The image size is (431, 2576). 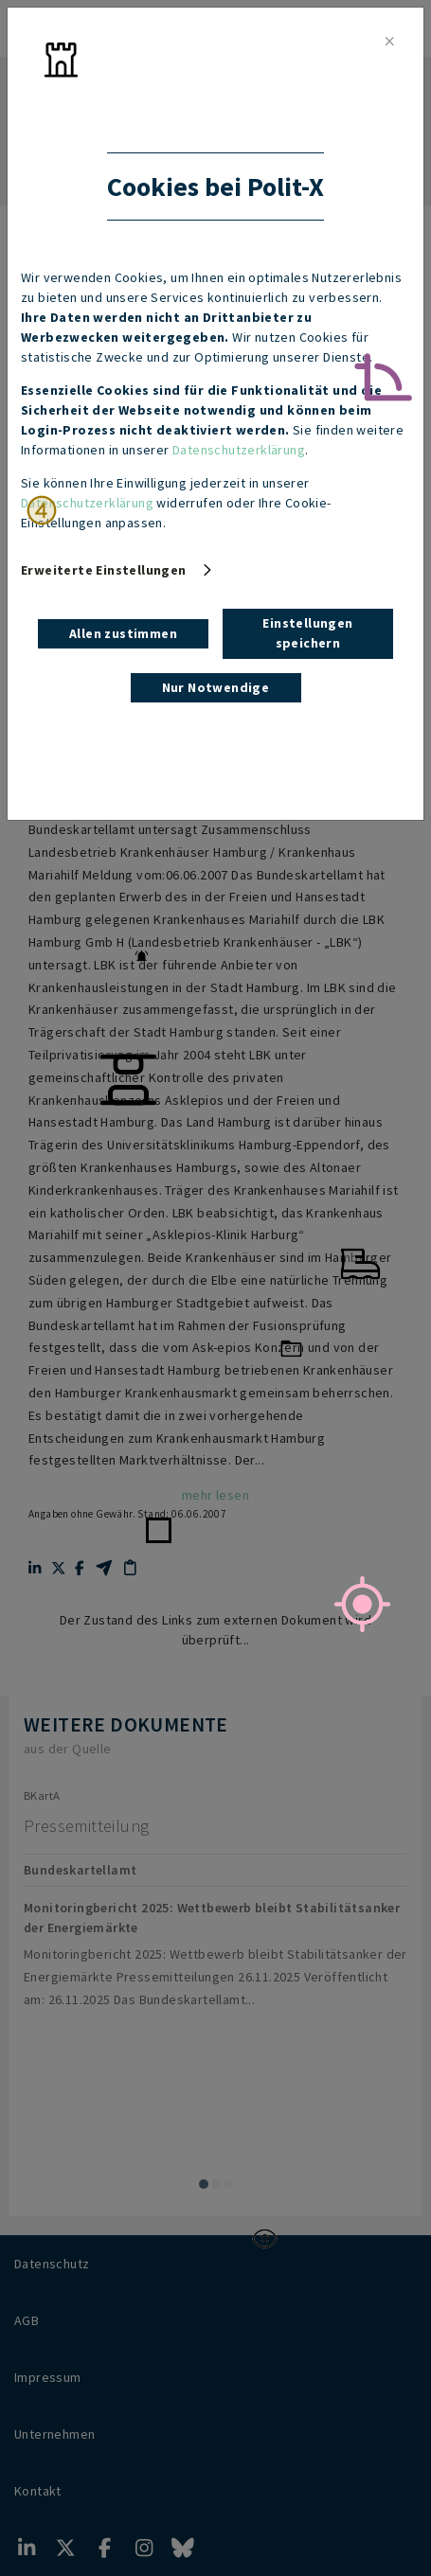 What do you see at coordinates (264, 2238) in the screenshot?
I see `view or preview content` at bounding box center [264, 2238].